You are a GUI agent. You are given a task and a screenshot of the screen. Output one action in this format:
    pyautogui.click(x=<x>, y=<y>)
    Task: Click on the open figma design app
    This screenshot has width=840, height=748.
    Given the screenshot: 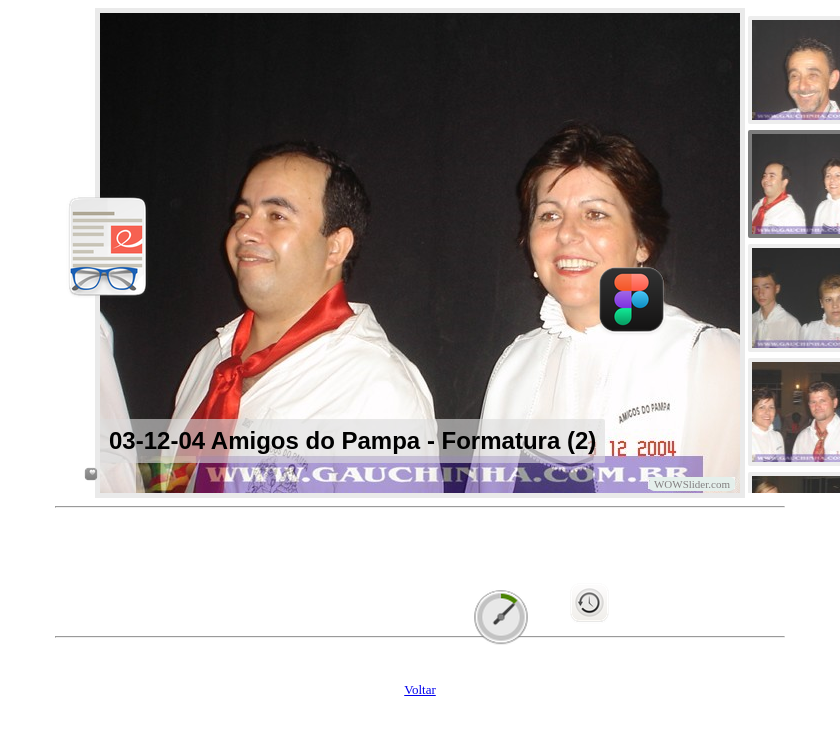 What is the action you would take?
    pyautogui.click(x=631, y=299)
    